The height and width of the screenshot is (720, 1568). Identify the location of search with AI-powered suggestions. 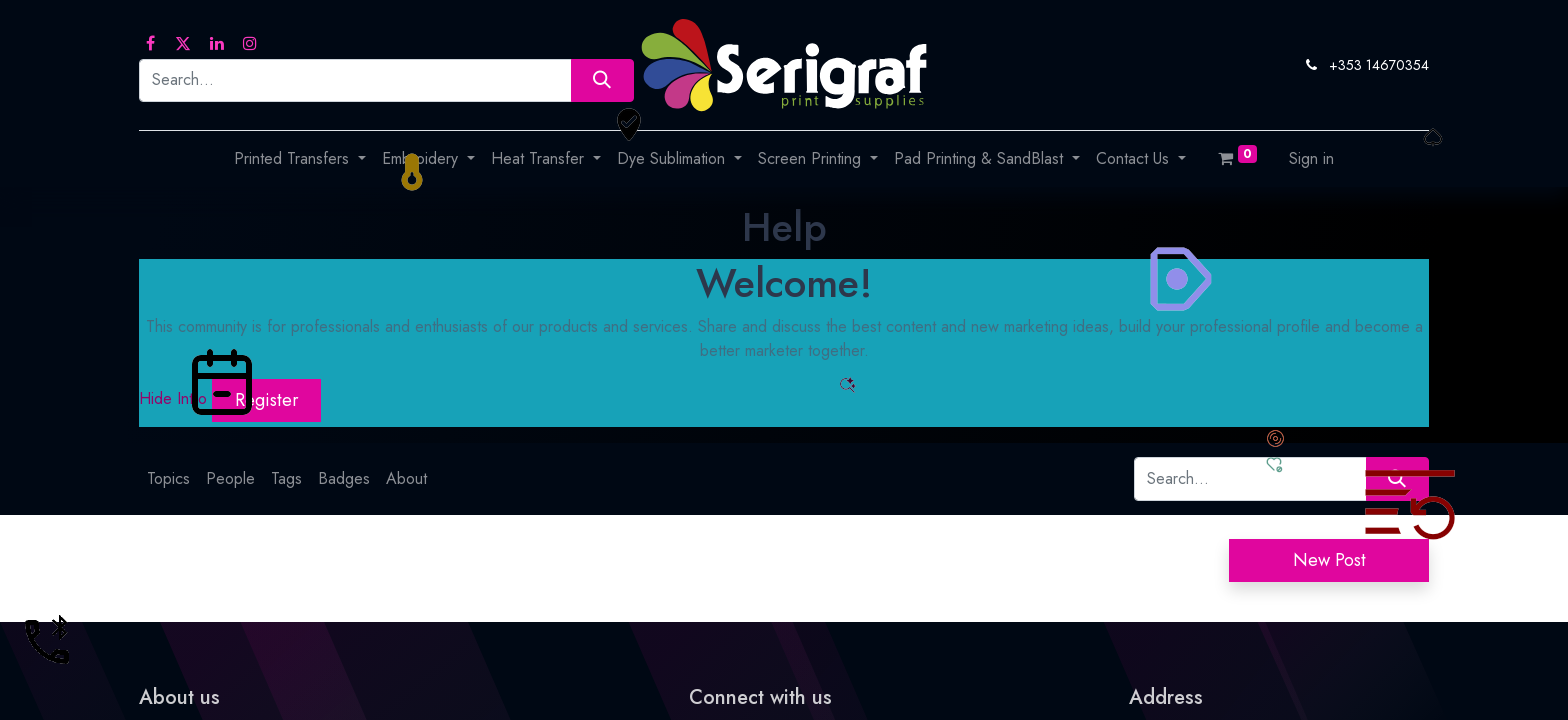
(847, 385).